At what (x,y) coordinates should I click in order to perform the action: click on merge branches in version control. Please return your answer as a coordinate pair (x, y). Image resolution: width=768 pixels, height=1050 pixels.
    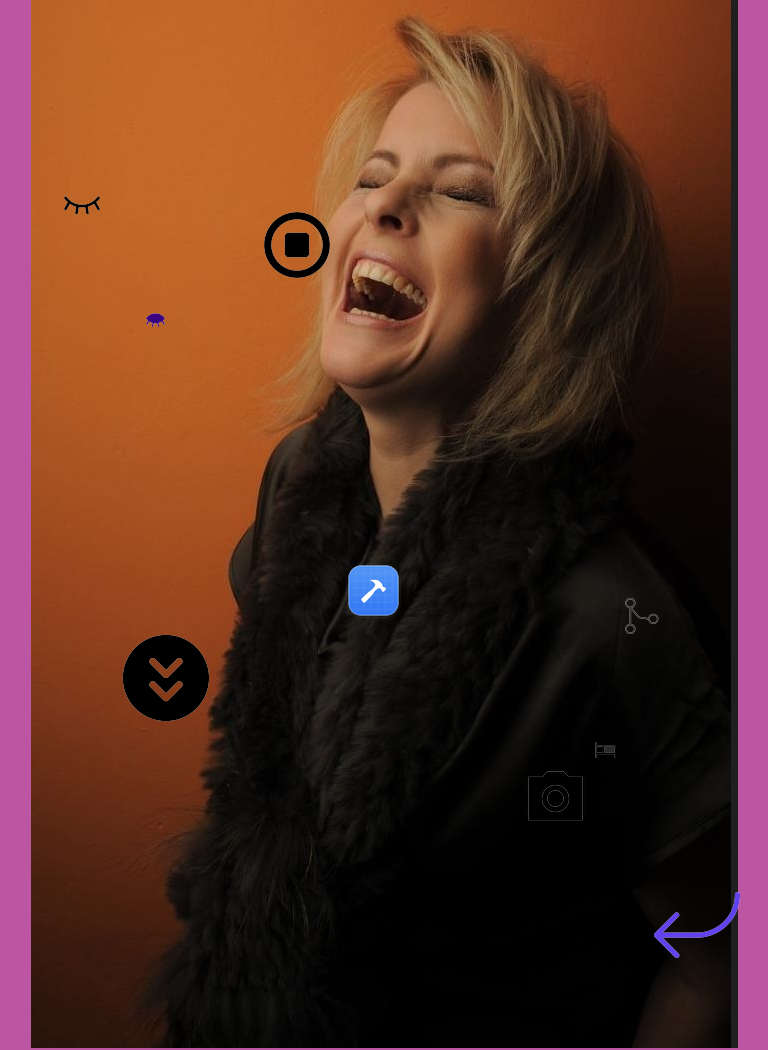
    Looking at the image, I should click on (639, 616).